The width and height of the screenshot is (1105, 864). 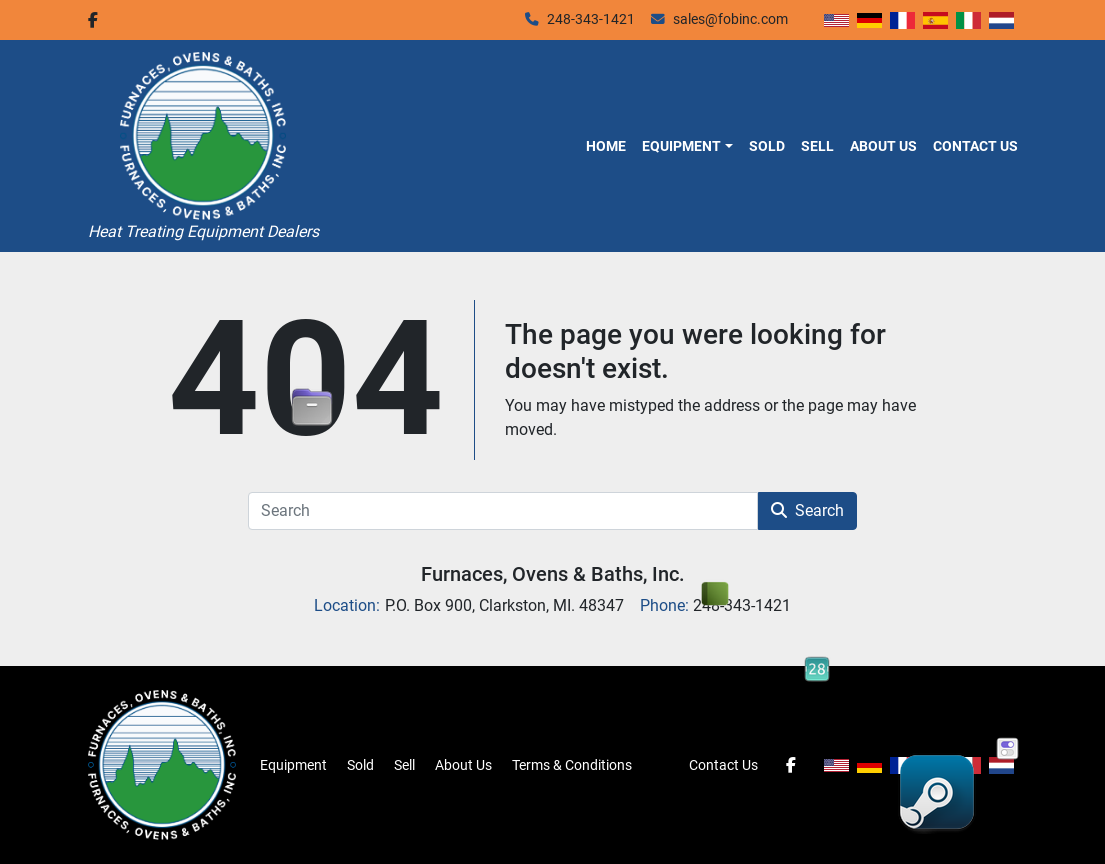 I want to click on open the calendar app, so click(x=817, y=669).